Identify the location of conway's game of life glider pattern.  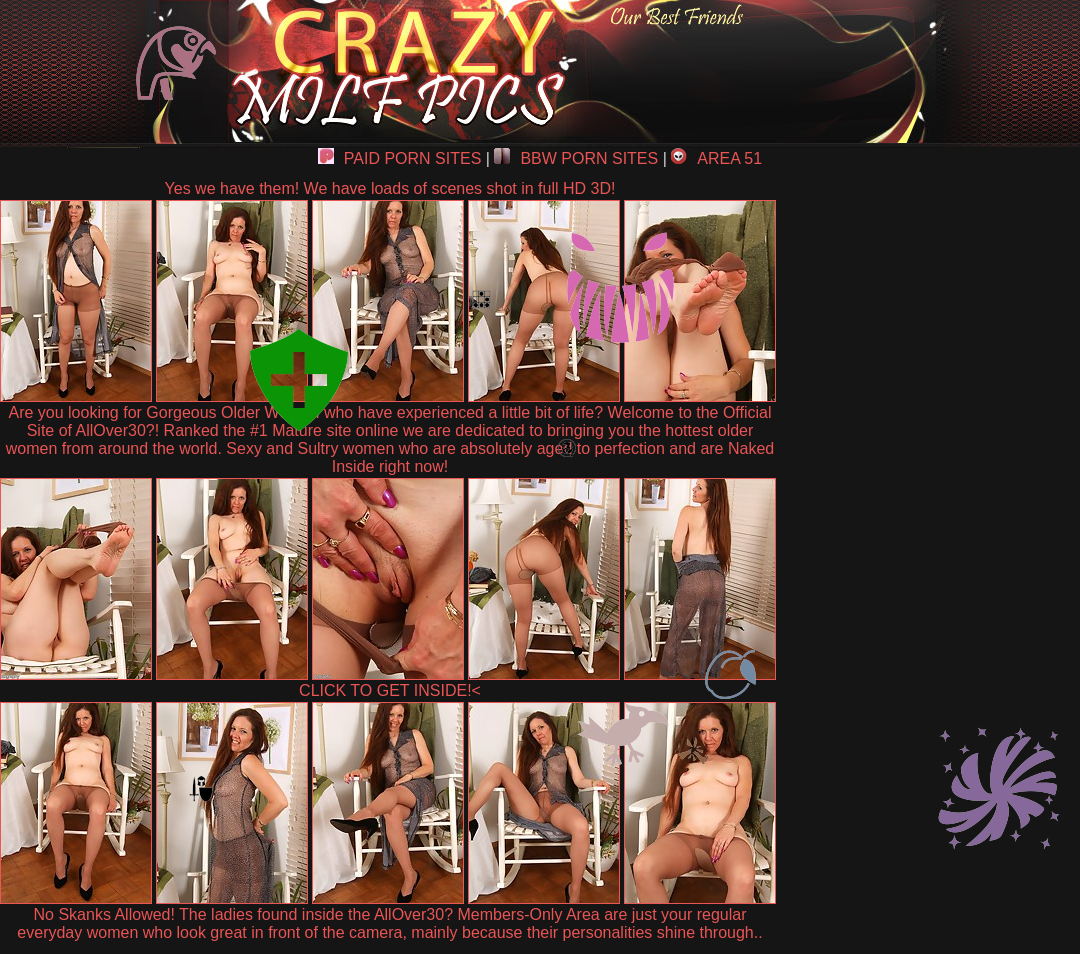
(481, 299).